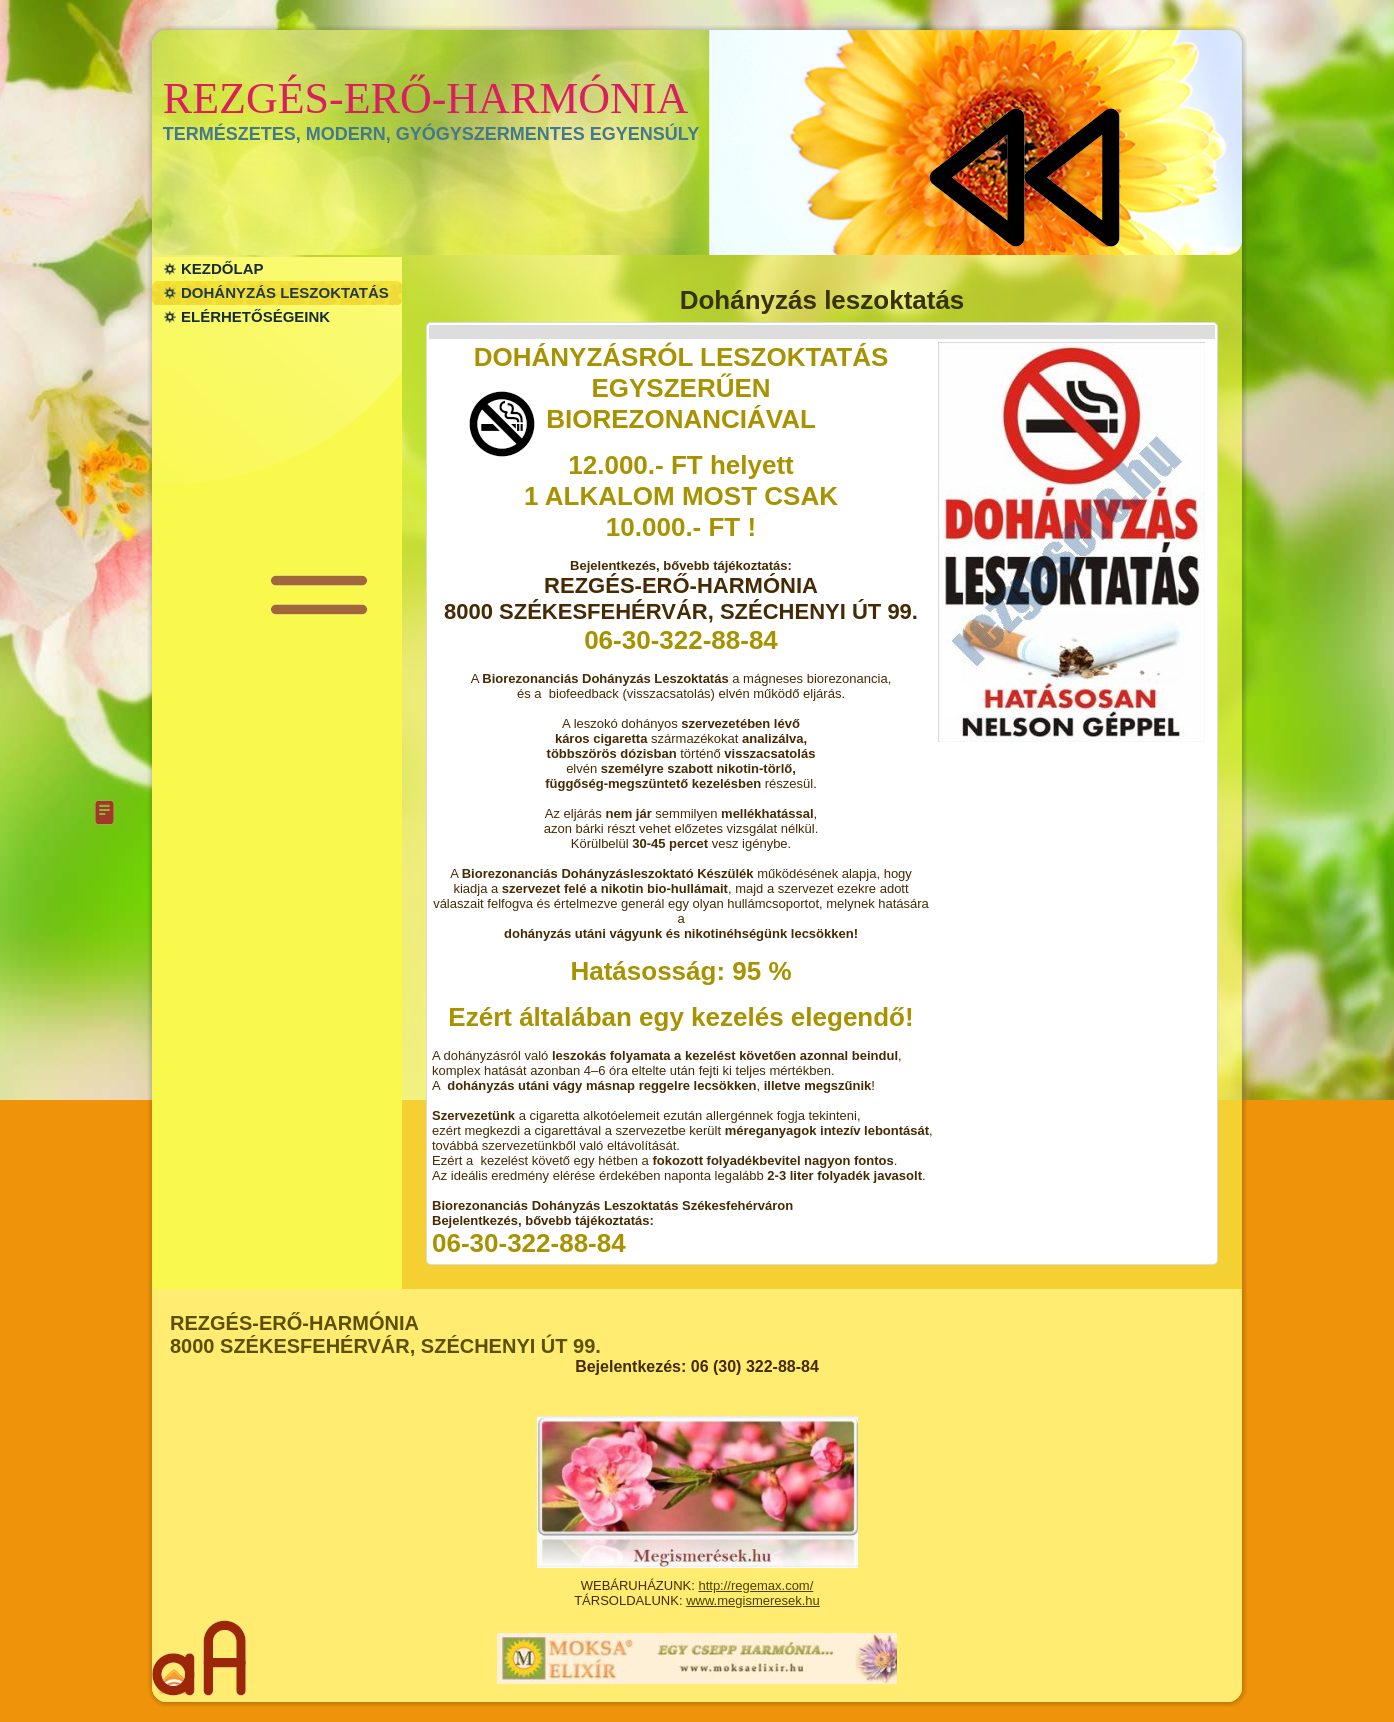 This screenshot has height=1722, width=1394. I want to click on rewind or skip backward in media playback, so click(1024, 177).